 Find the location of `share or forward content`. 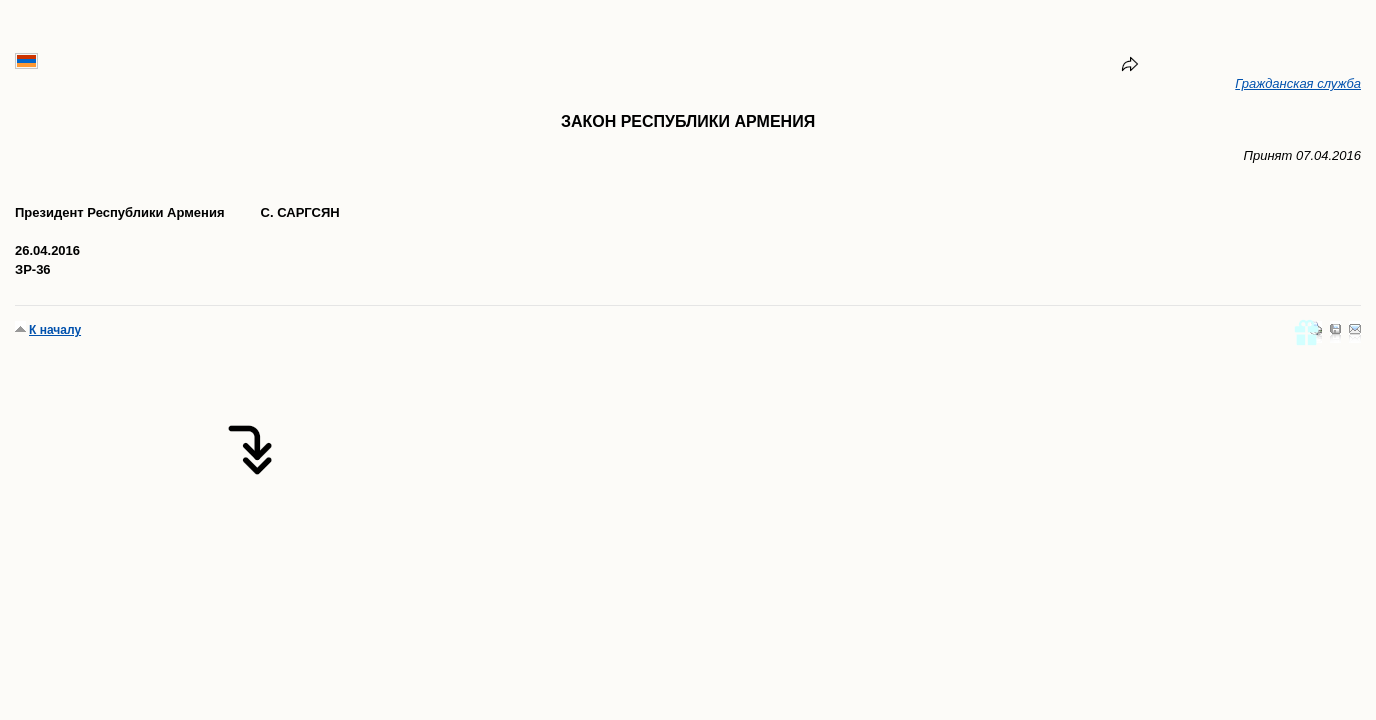

share or forward content is located at coordinates (1130, 64).